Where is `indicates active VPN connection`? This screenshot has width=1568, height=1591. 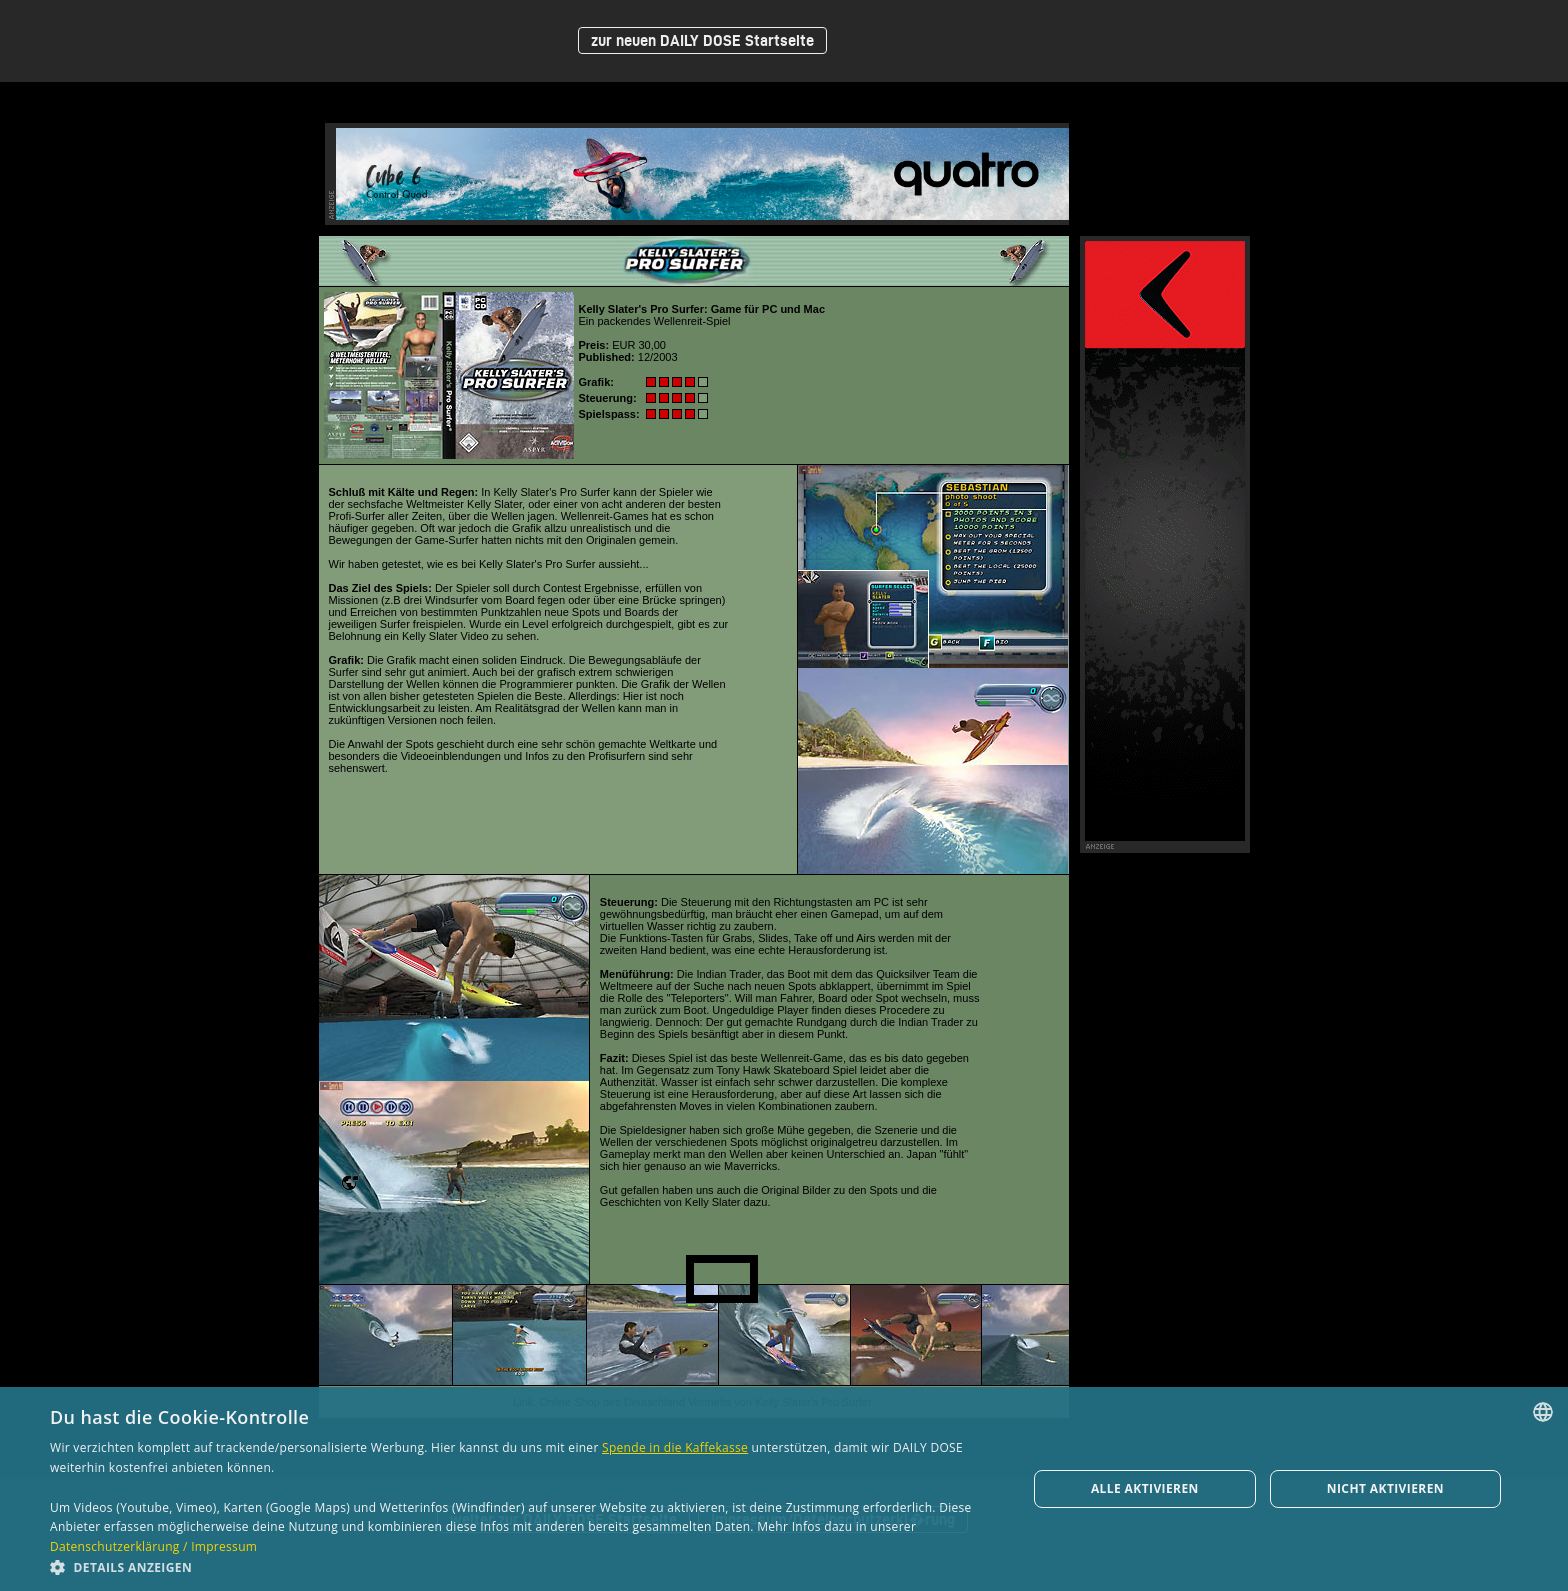 indicates active VPN connection is located at coordinates (350, 1182).